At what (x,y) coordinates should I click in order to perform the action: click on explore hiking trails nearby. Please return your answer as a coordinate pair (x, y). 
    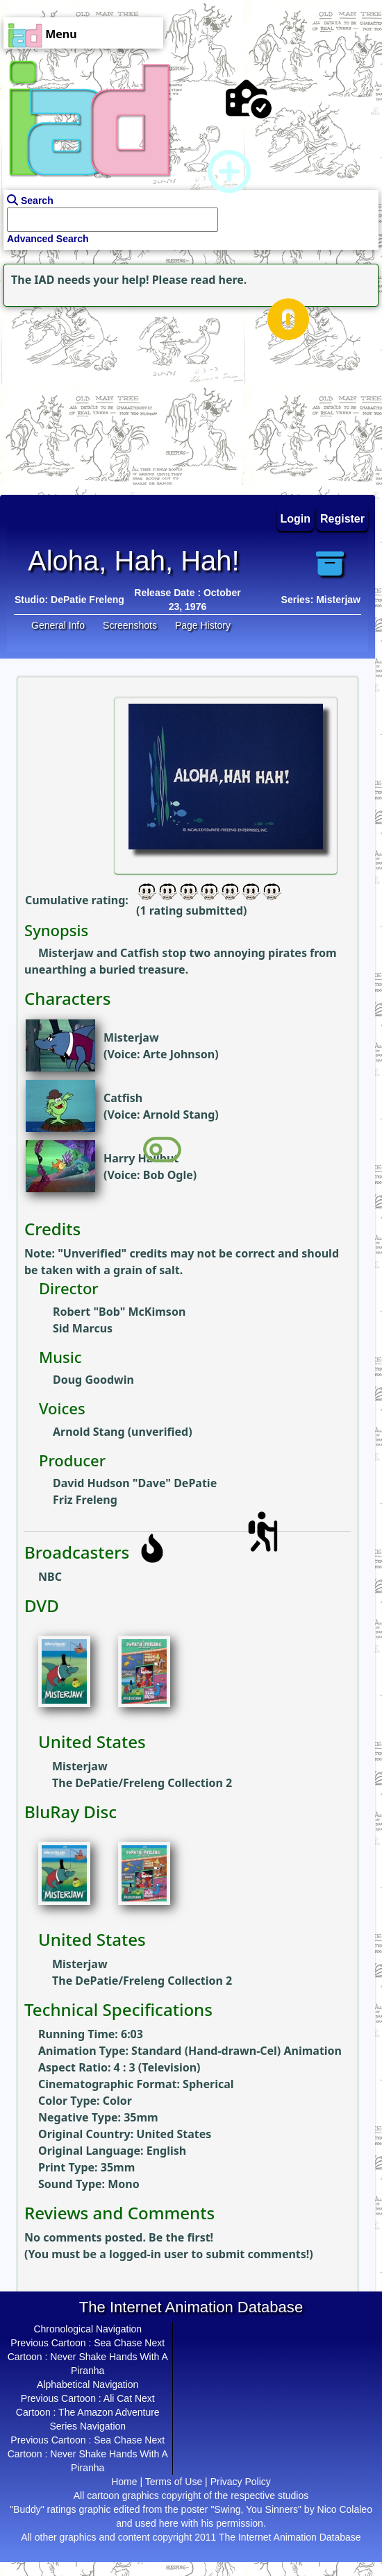
    Looking at the image, I should click on (264, 1532).